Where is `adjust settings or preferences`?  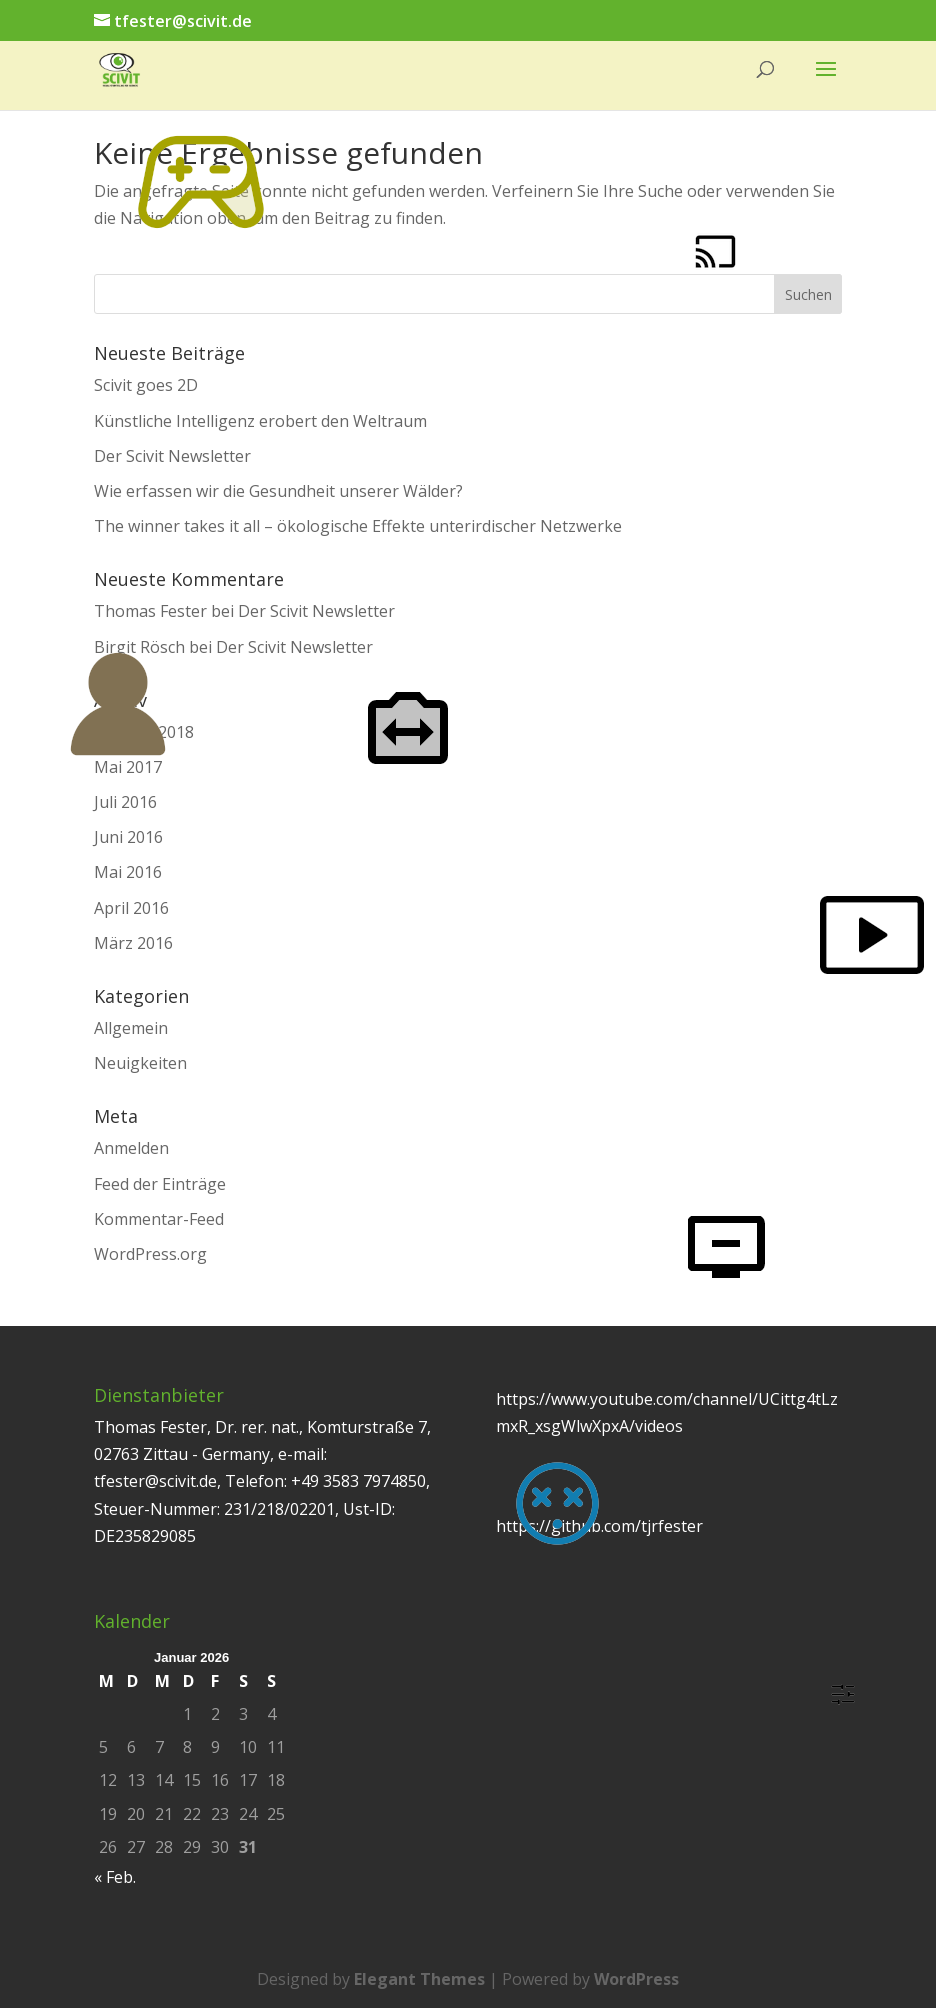
adjust settings or preferences is located at coordinates (843, 1694).